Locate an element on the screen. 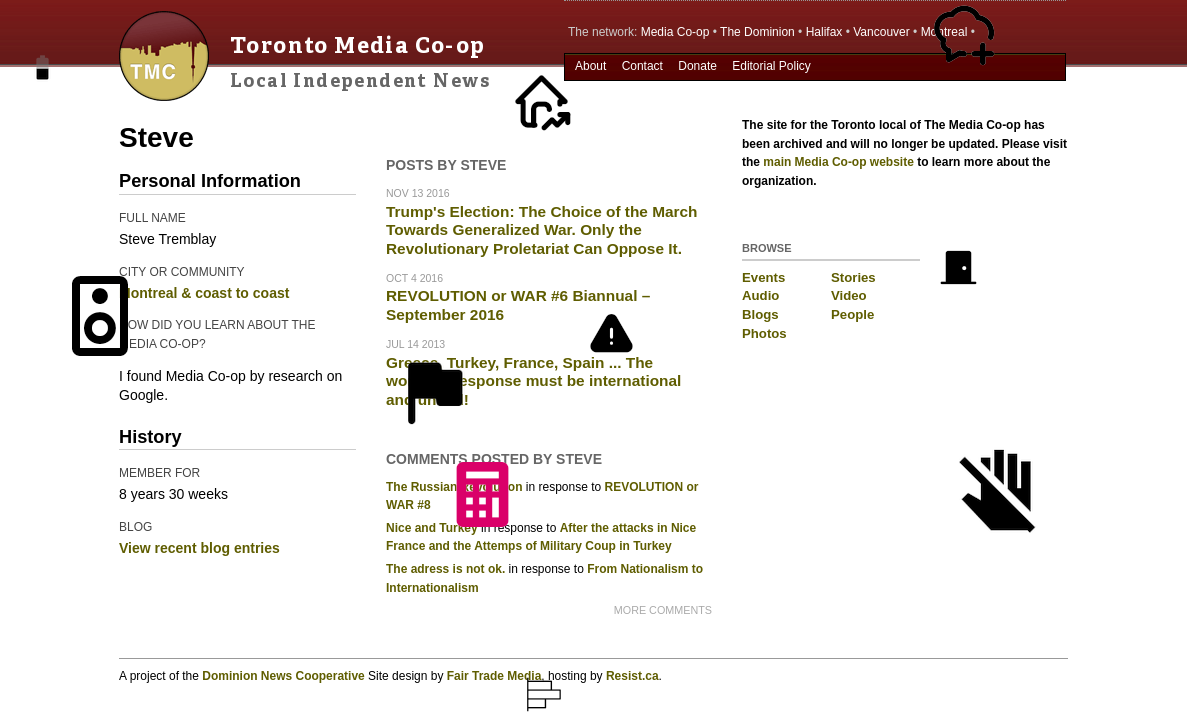 The height and width of the screenshot is (720, 1187). start a new conversation is located at coordinates (963, 34).